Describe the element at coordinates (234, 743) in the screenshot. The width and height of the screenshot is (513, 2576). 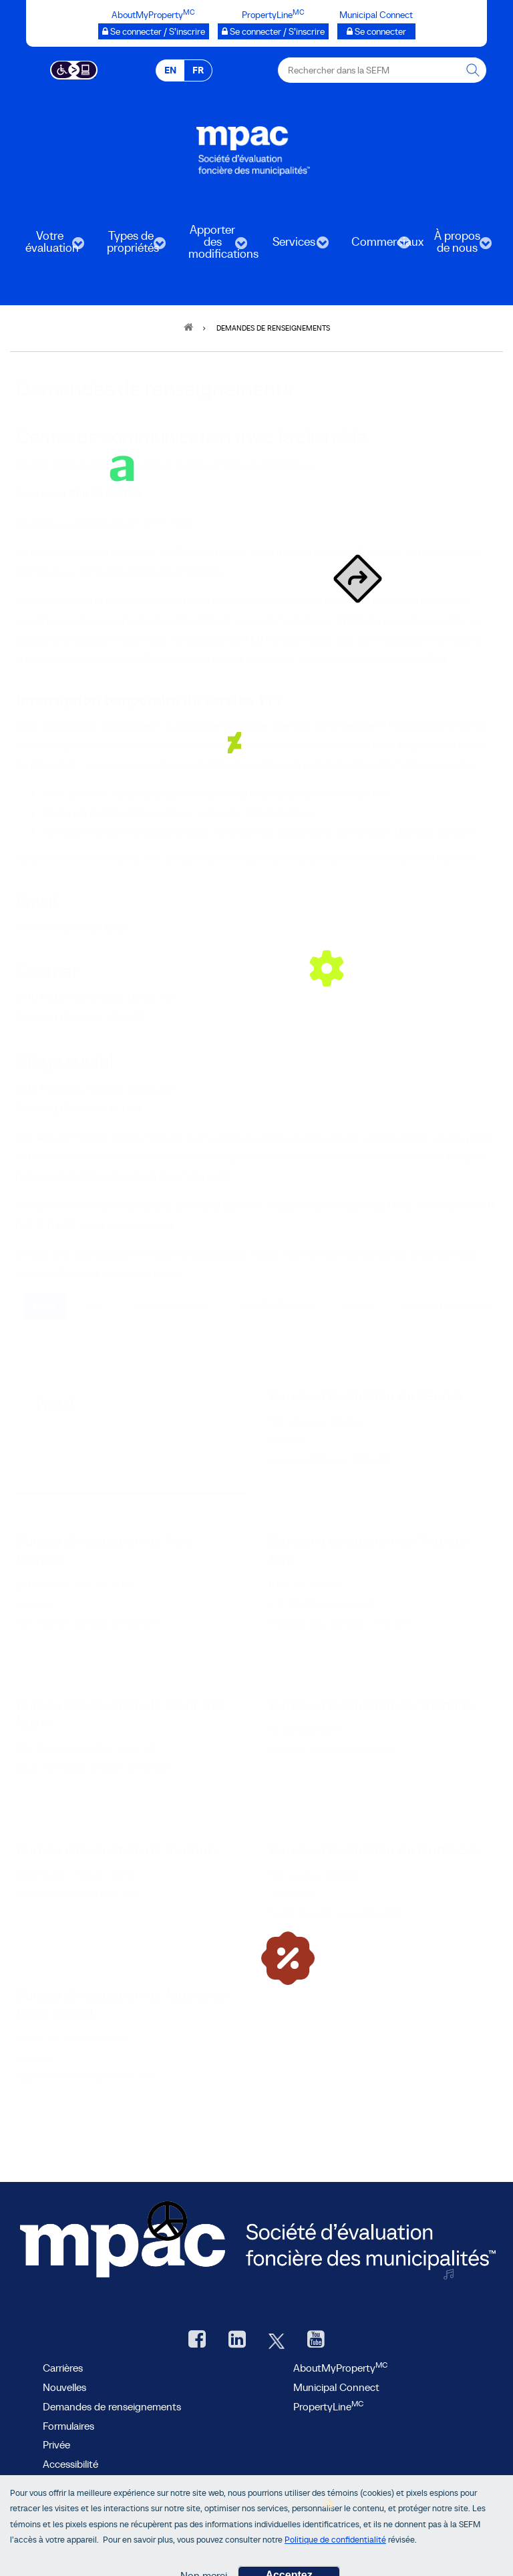
I see `visit deviantart profile or page` at that location.